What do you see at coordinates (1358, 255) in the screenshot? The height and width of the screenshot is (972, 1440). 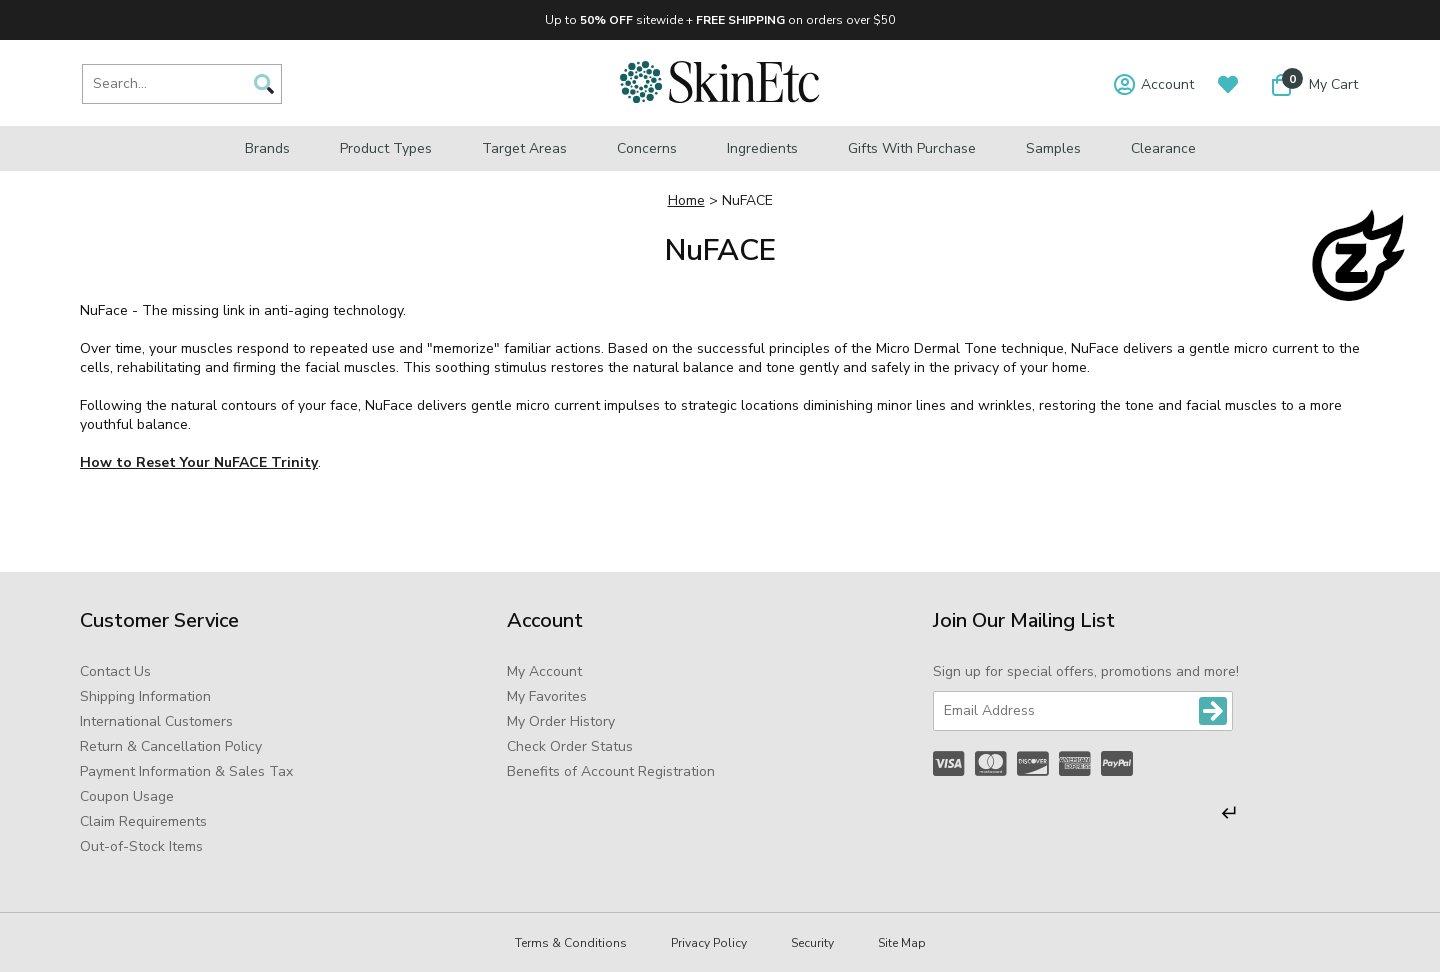 I see `link to zcool profile or portfolio` at bounding box center [1358, 255].